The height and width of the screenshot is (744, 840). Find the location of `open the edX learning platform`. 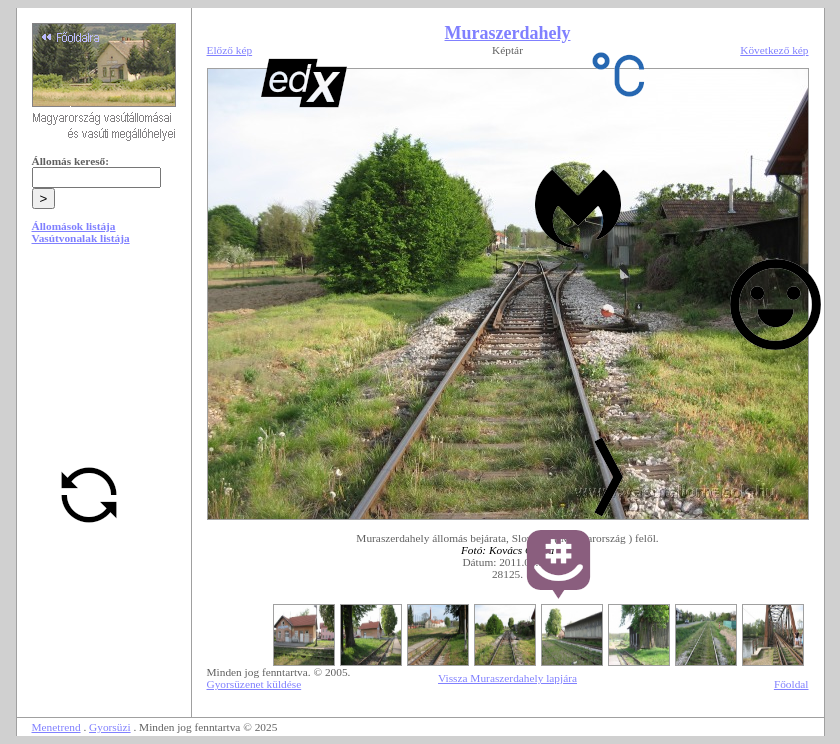

open the edX learning platform is located at coordinates (304, 83).